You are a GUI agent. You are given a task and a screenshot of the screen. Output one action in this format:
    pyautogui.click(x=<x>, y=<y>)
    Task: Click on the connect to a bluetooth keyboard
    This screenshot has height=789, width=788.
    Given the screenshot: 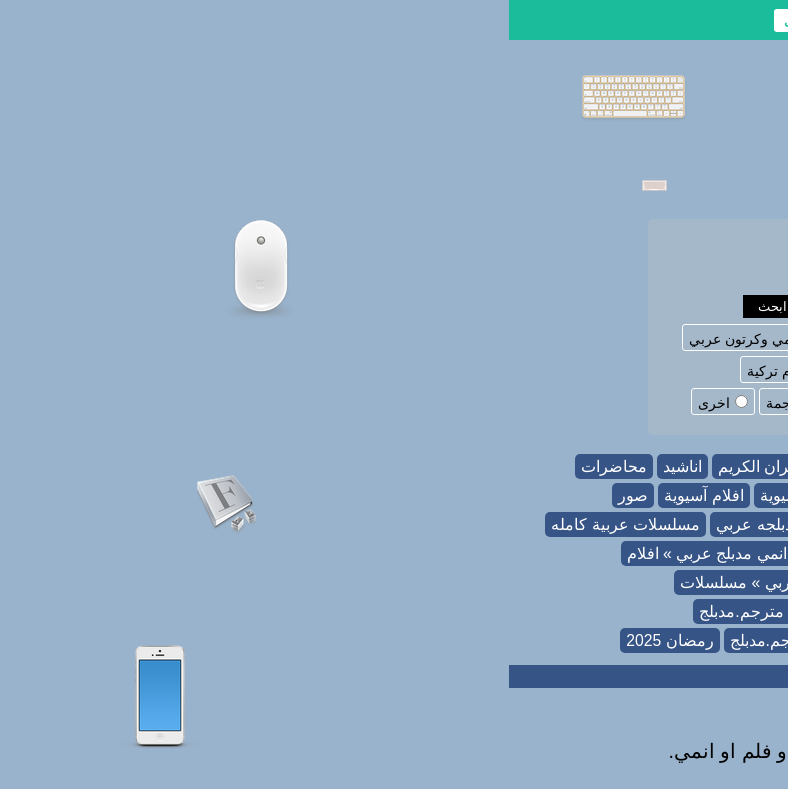 What is the action you would take?
    pyautogui.click(x=654, y=185)
    